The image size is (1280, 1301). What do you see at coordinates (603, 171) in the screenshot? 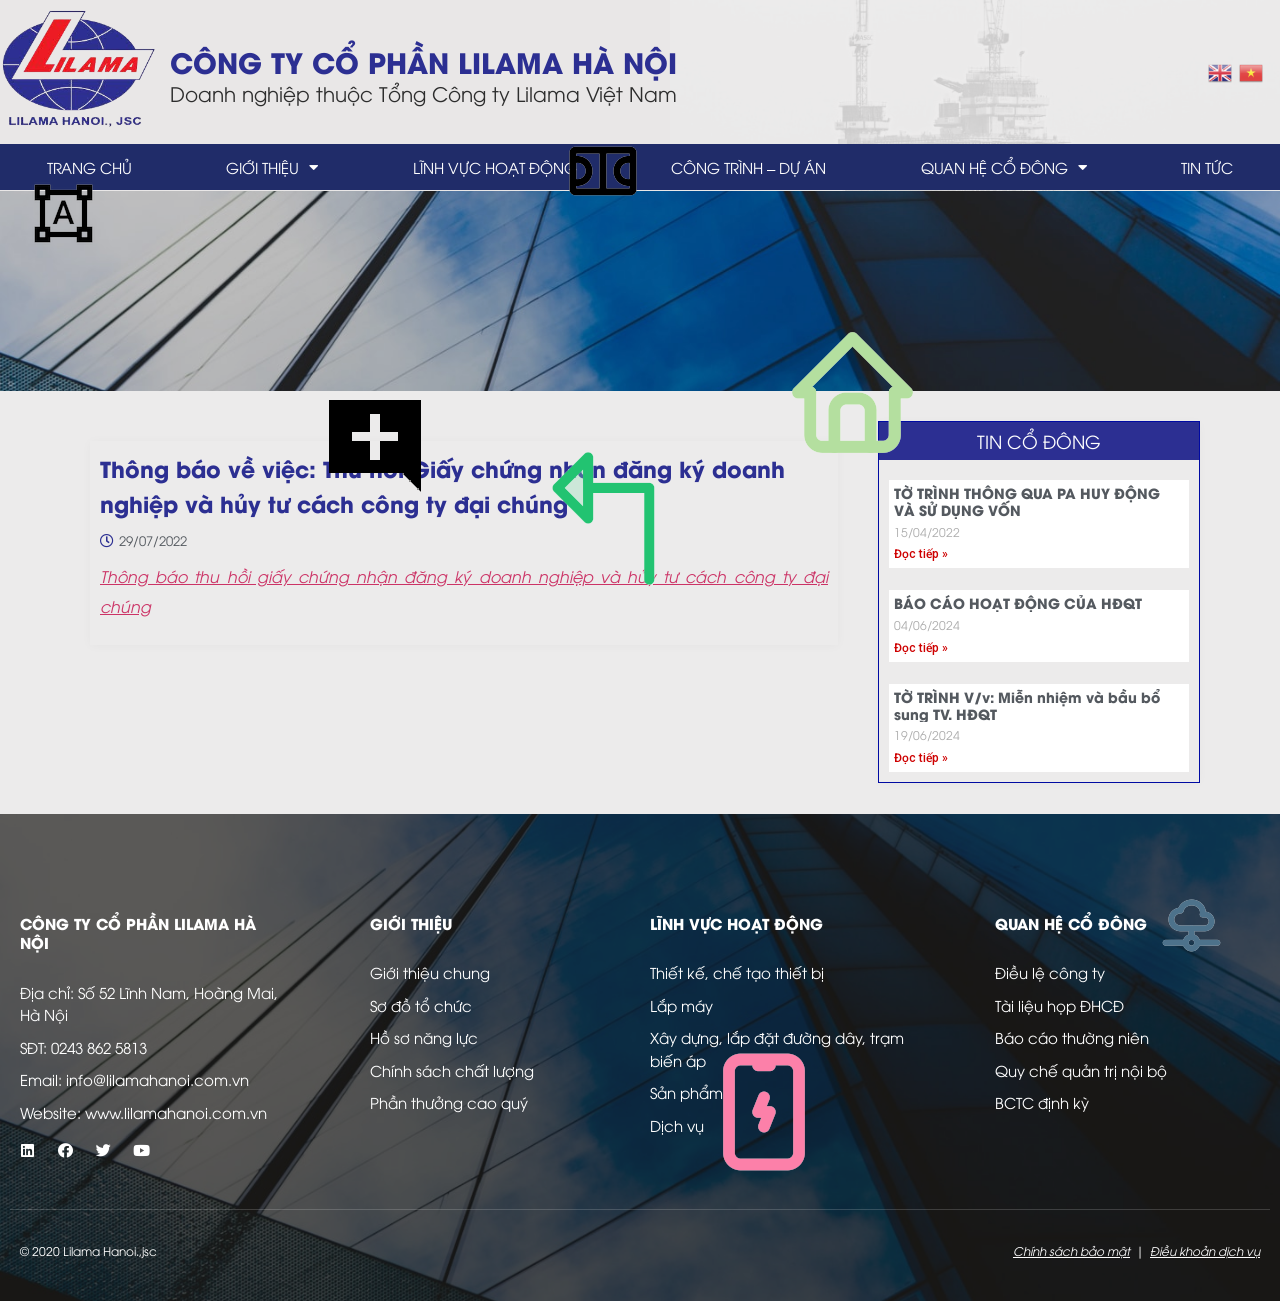
I see `view basketball court availability` at bounding box center [603, 171].